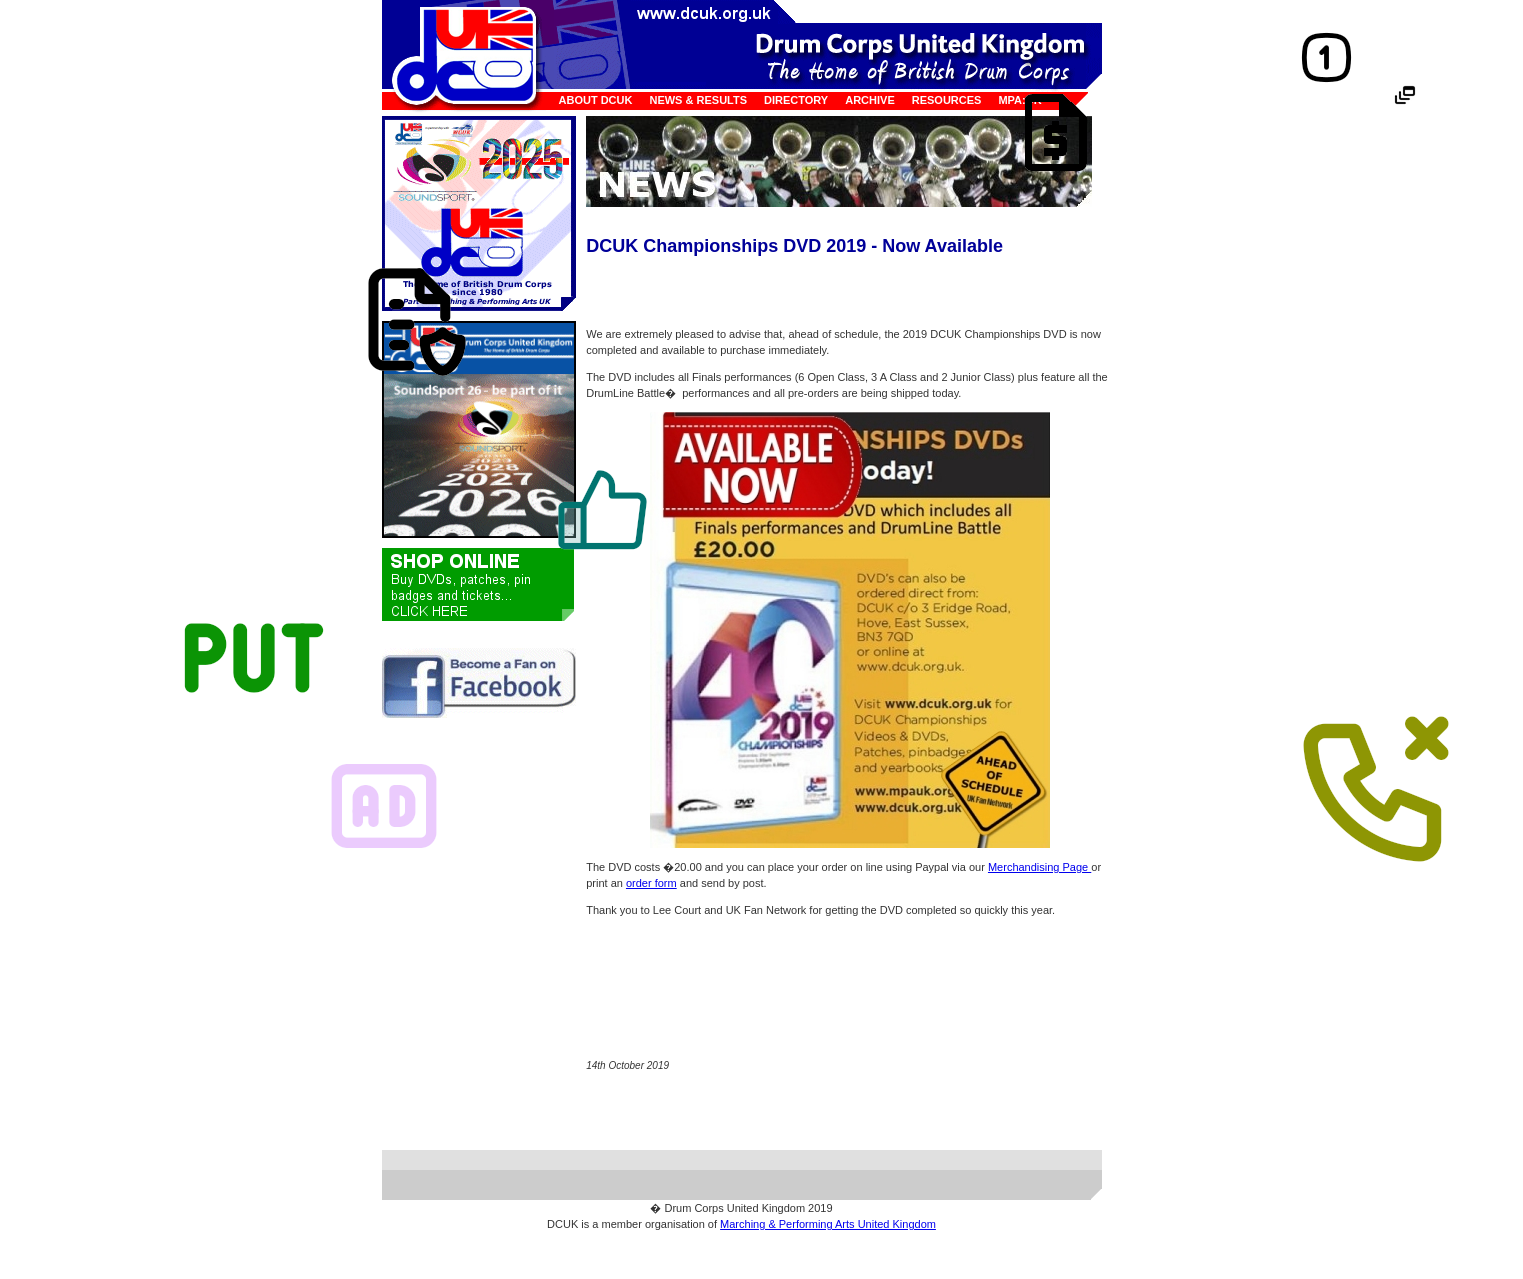 The image size is (1523, 1279). I want to click on indicates sponsored or advertisement content, so click(384, 806).